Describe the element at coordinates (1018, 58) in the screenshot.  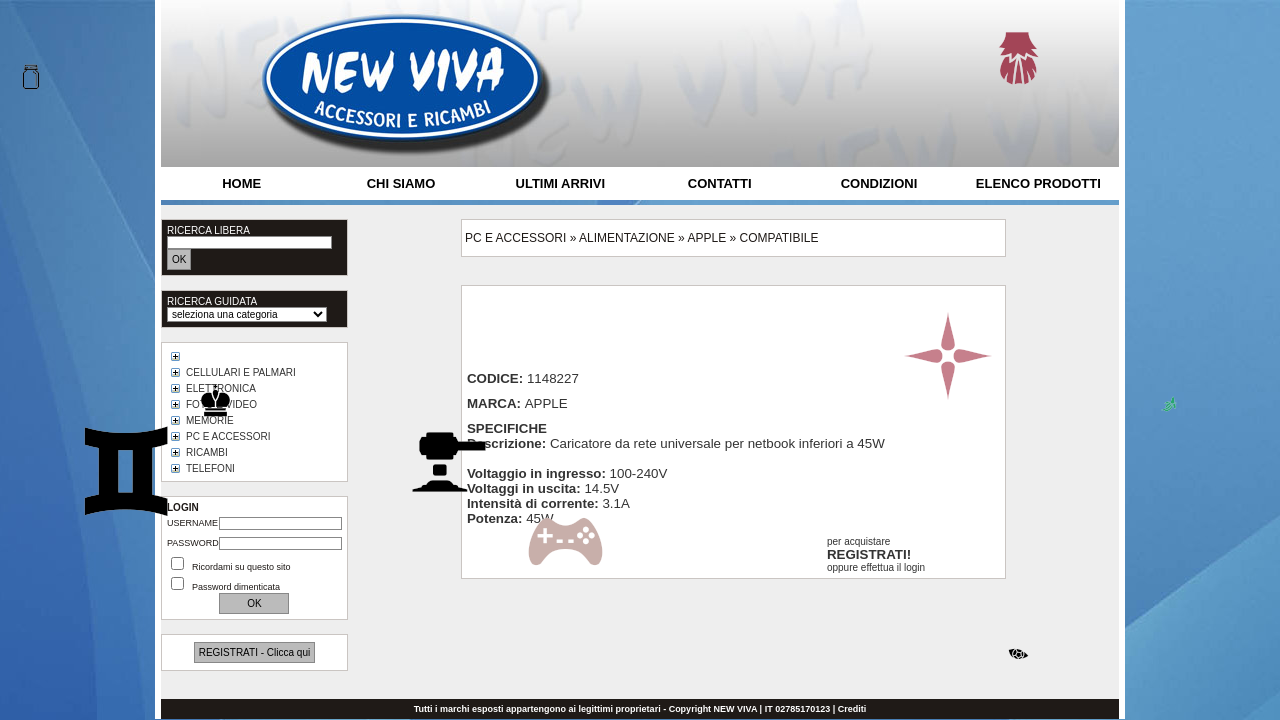
I see `indicates horse or equine-related content` at that location.